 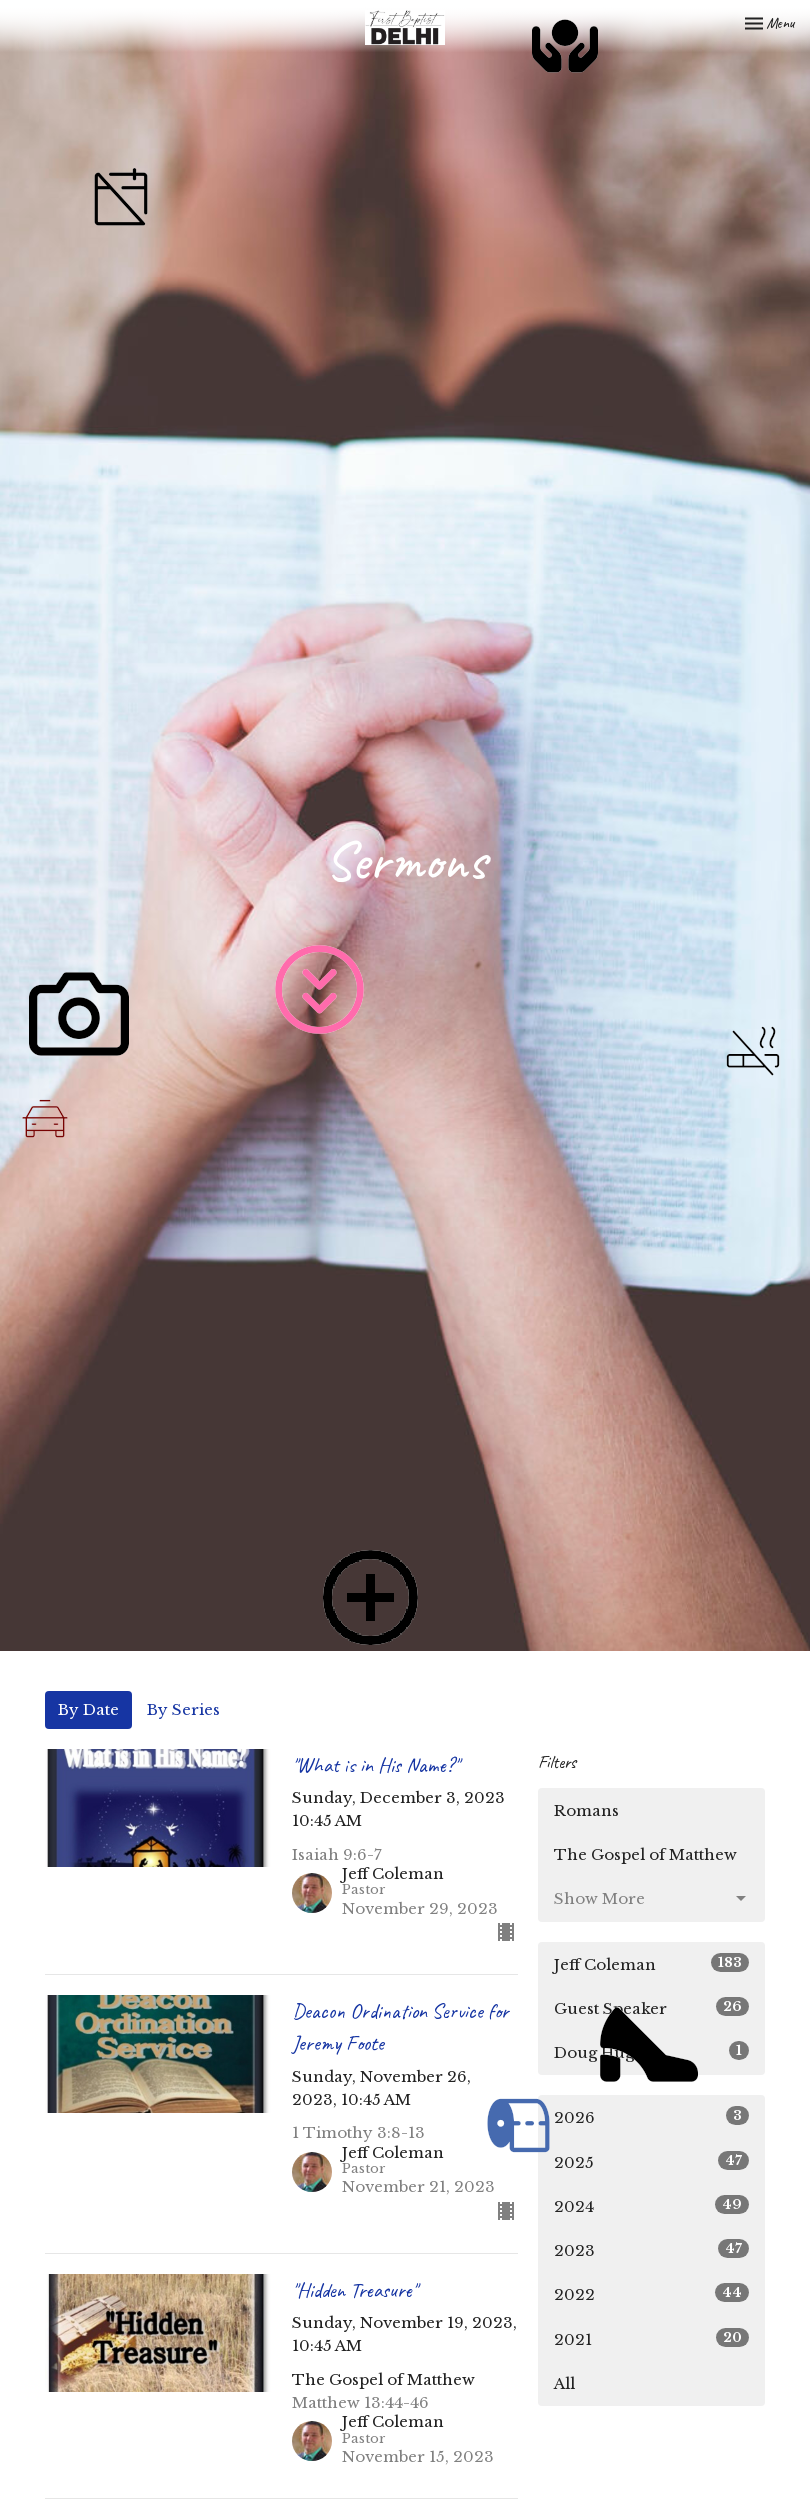 What do you see at coordinates (753, 1053) in the screenshot?
I see `indicates a no smoking zone` at bounding box center [753, 1053].